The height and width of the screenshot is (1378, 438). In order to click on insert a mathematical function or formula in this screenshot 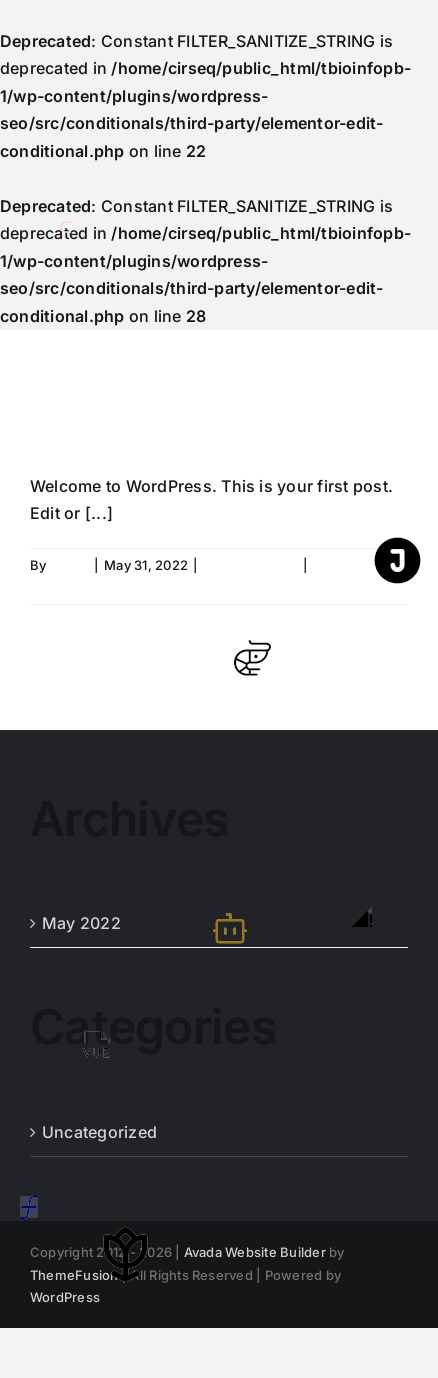, I will do `click(29, 1207)`.